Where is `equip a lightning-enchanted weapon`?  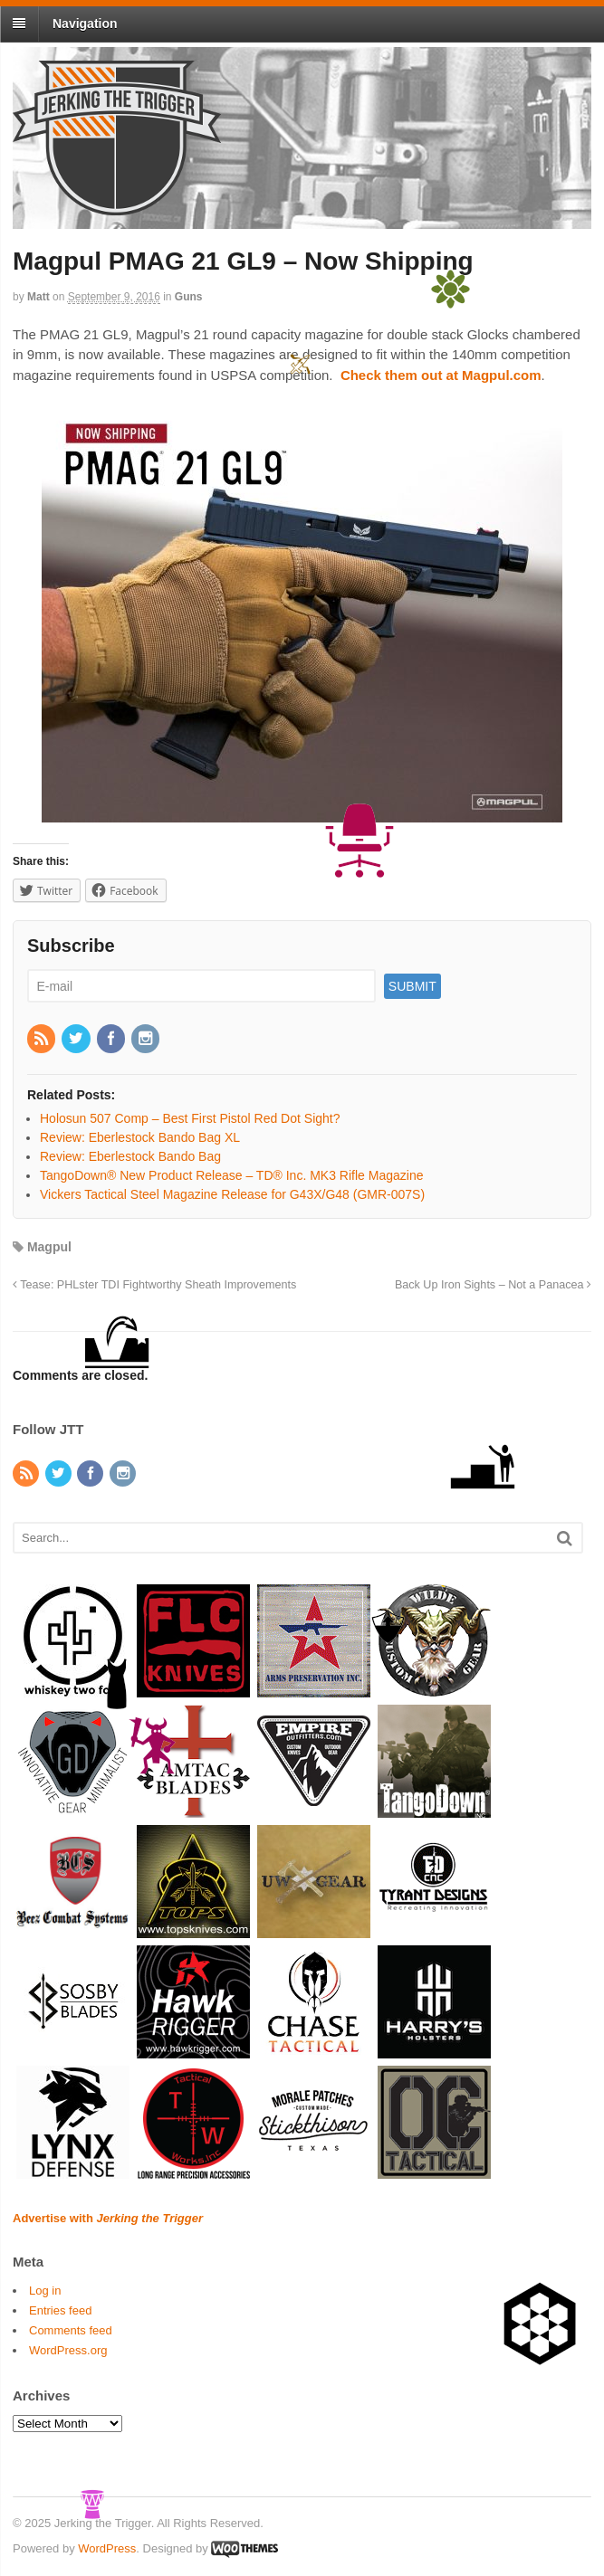 equip a lightning-enchanted weapon is located at coordinates (300, 364).